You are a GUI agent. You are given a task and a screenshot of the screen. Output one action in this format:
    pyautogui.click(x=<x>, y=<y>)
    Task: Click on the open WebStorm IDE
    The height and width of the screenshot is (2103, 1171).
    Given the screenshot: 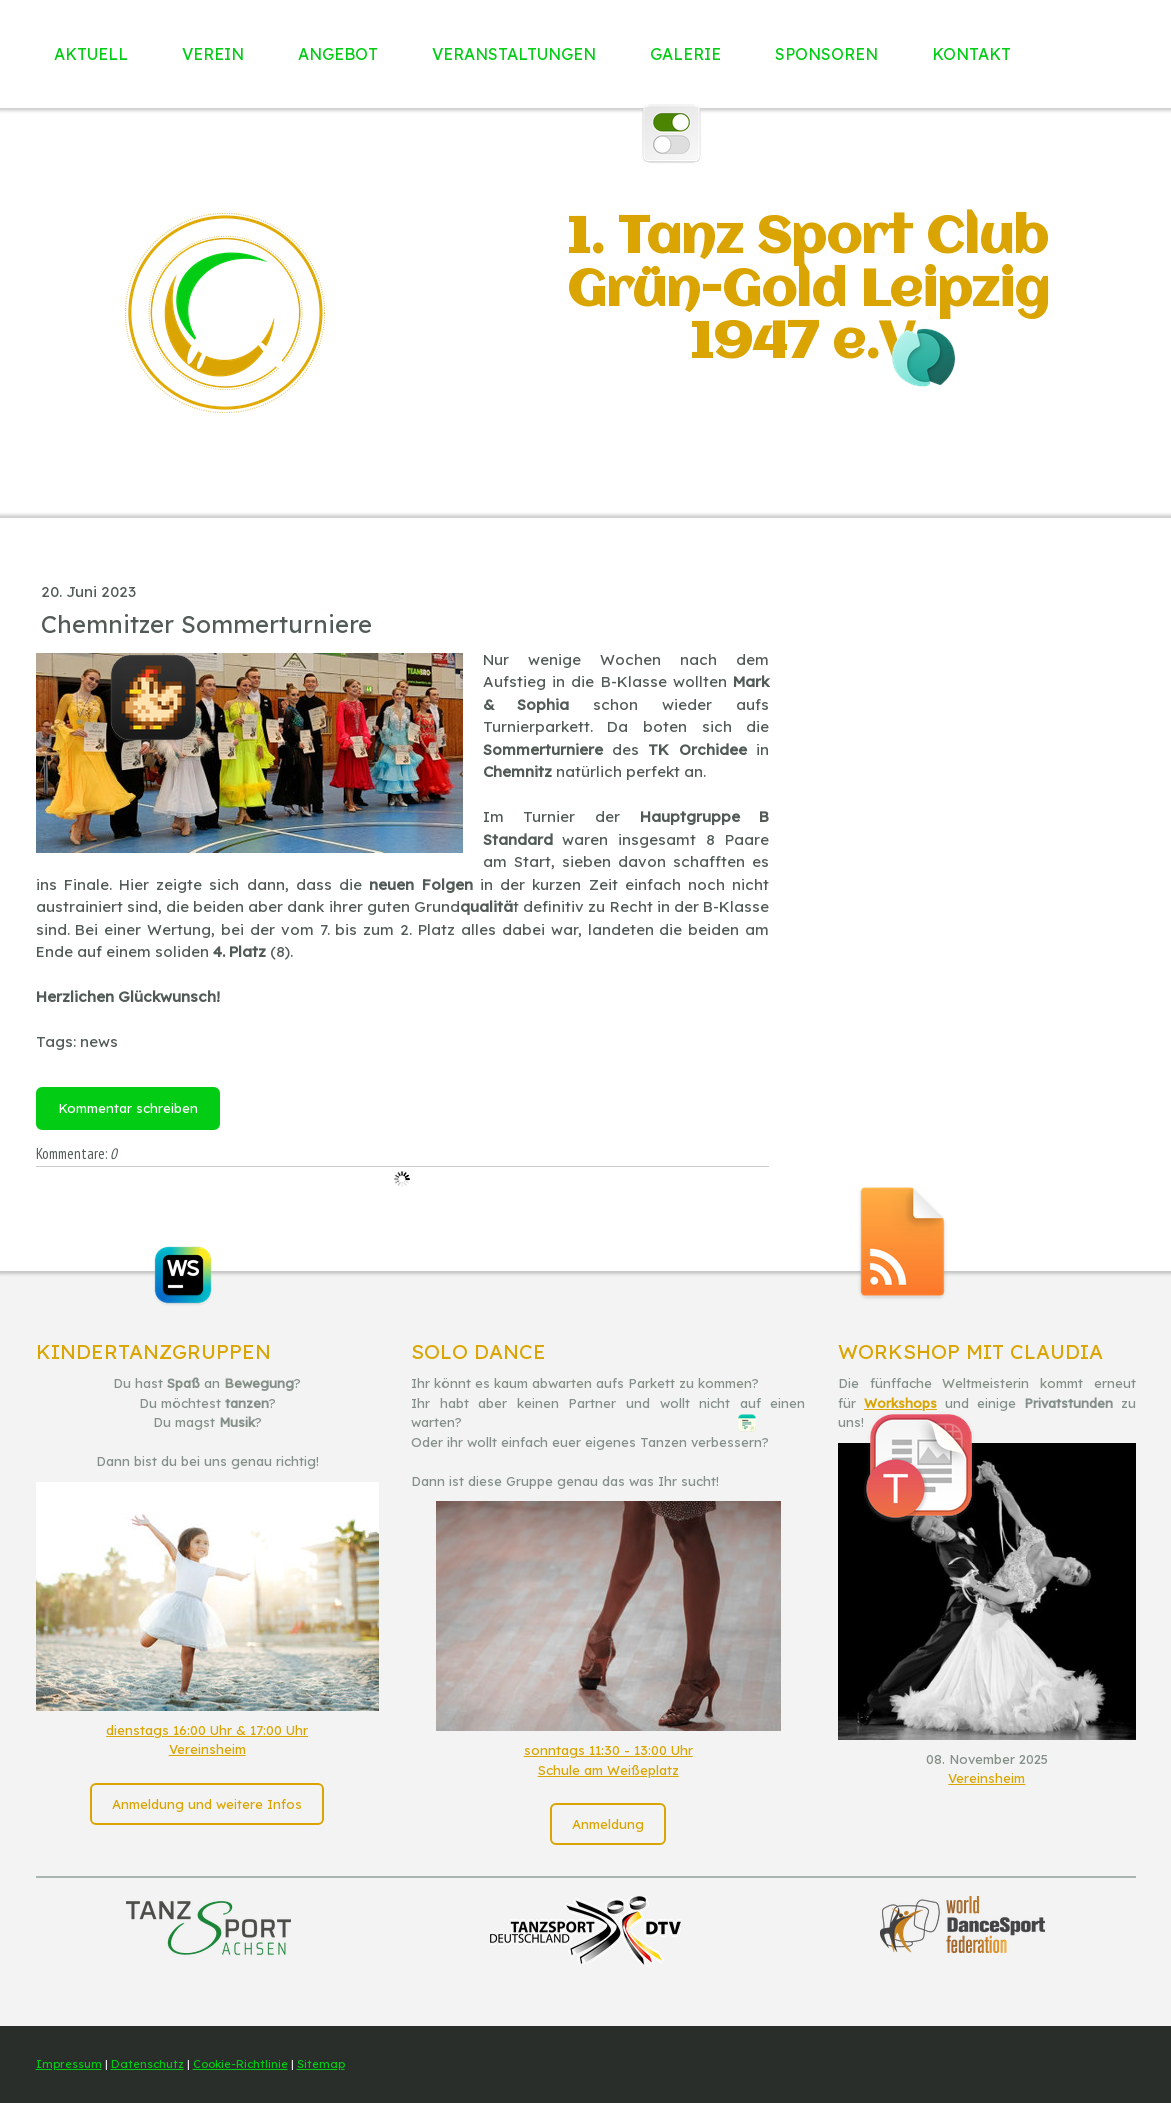 What is the action you would take?
    pyautogui.click(x=183, y=1275)
    